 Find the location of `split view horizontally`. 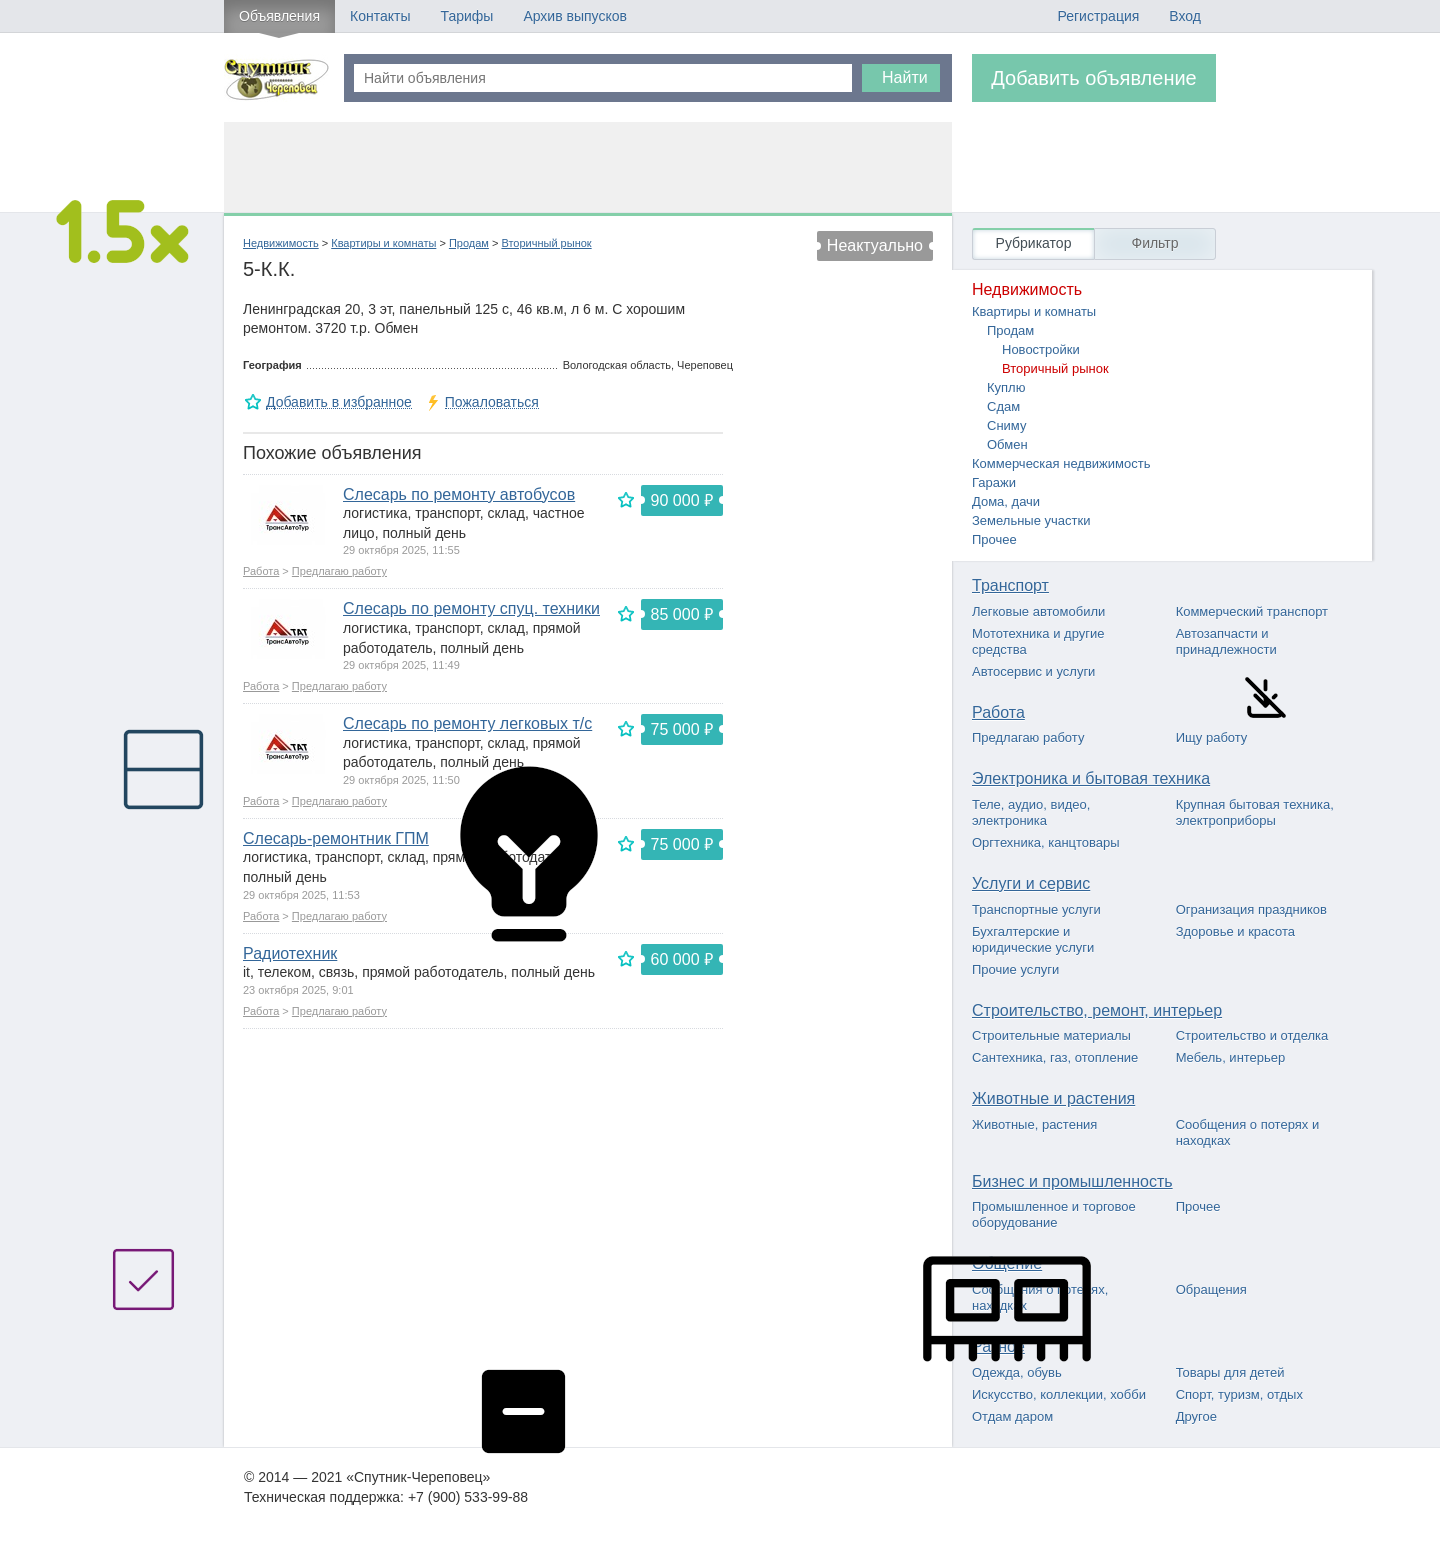

split view horizontally is located at coordinates (163, 769).